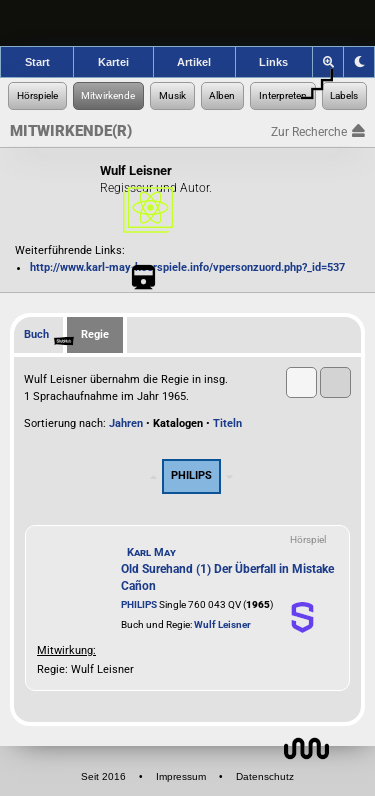 Image resolution: width=375 pixels, height=796 pixels. What do you see at coordinates (317, 84) in the screenshot?
I see `open the FutureLearn online learning platform` at bounding box center [317, 84].